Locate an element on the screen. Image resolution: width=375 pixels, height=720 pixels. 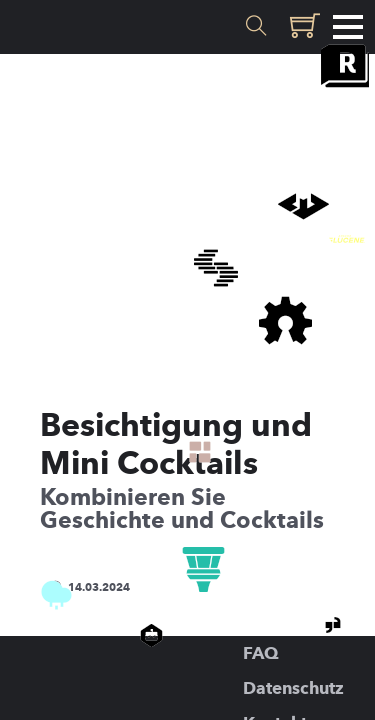
basic attention token (bat) cryptocurrency logo is located at coordinates (303, 206).